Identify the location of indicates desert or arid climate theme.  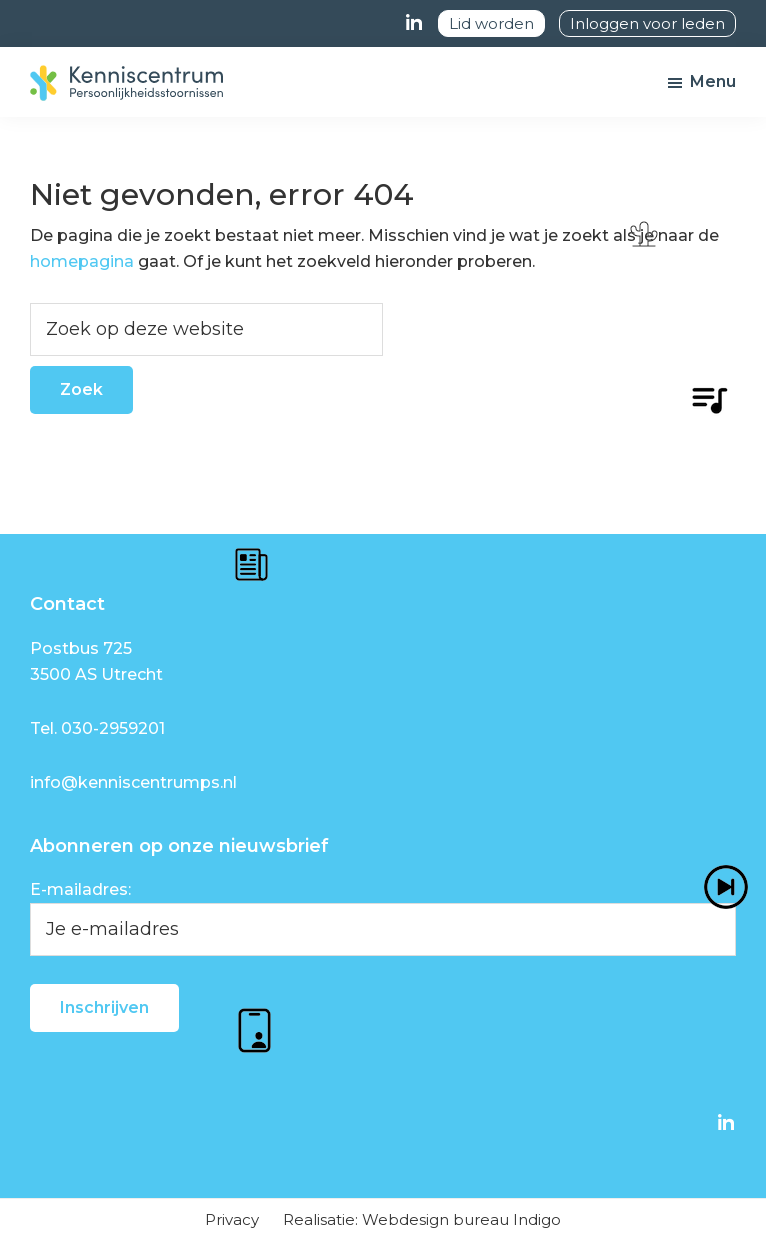
(644, 235).